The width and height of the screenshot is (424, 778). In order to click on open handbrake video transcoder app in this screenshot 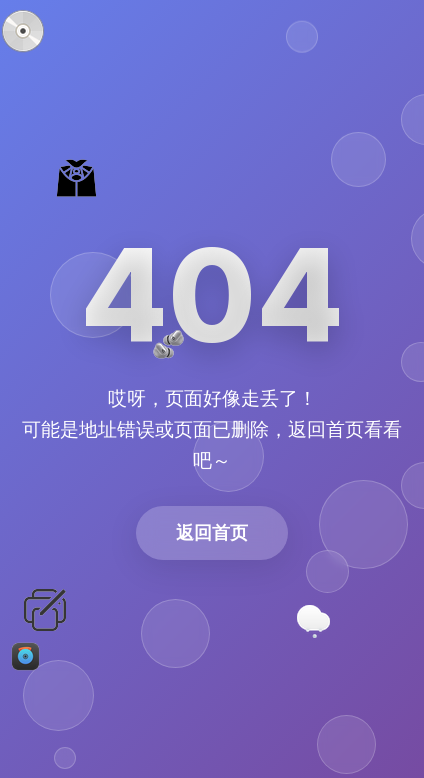, I will do `click(25, 656)`.